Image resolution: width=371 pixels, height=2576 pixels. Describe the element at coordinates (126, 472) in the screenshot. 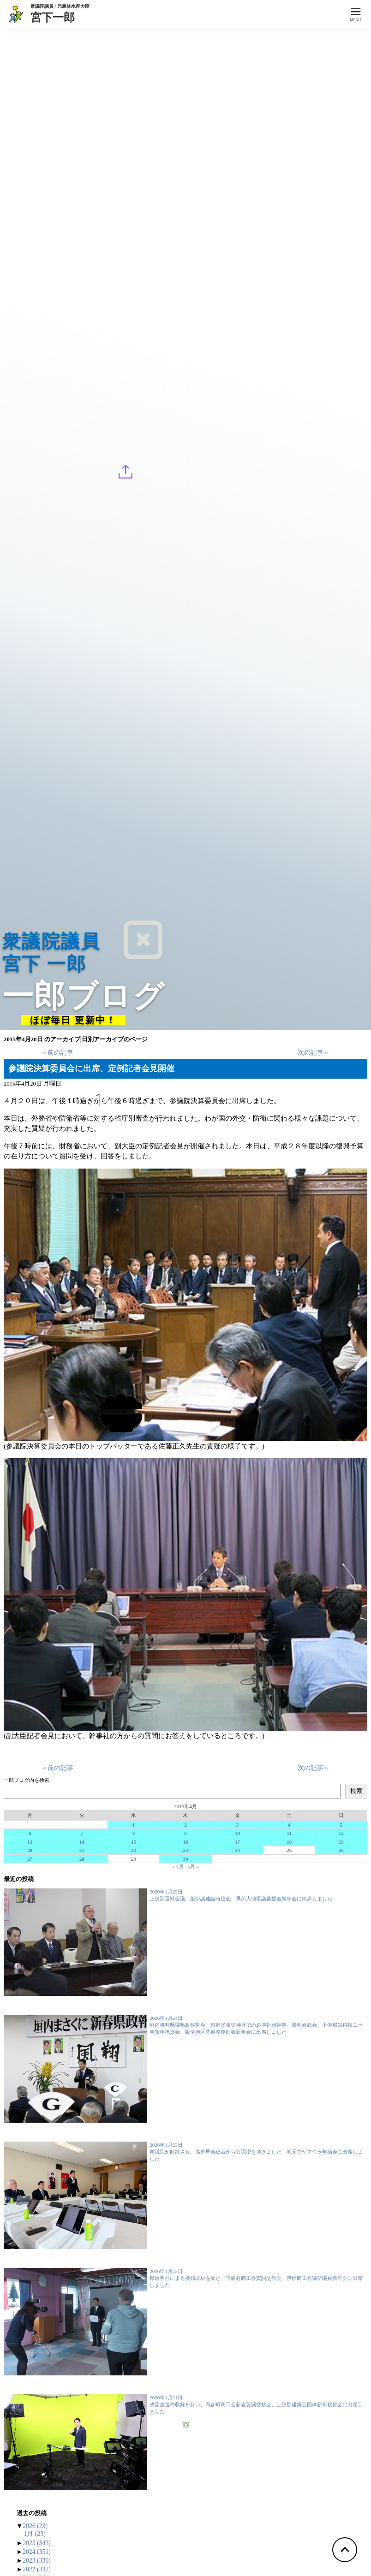

I see `upload a file or document` at that location.